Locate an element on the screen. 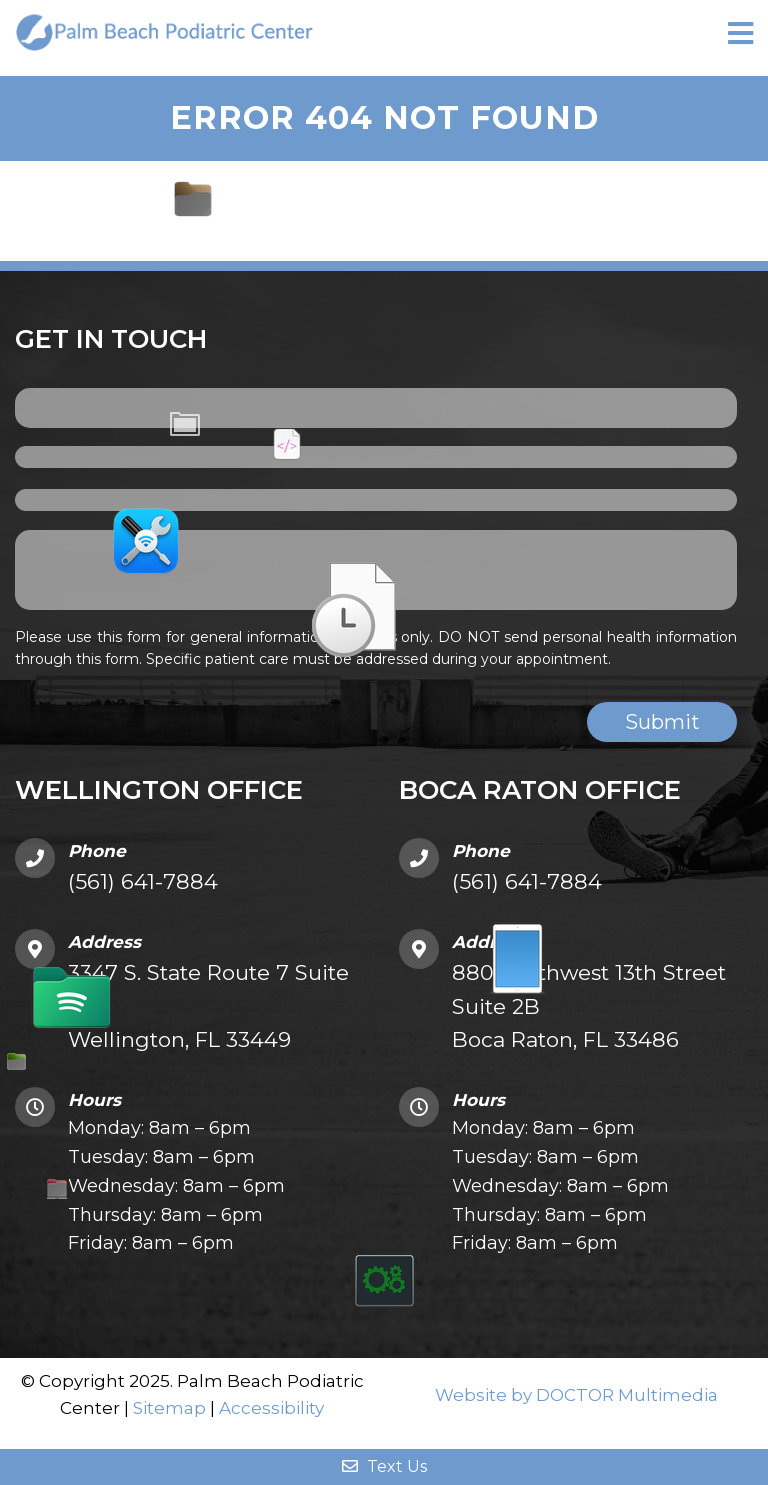  run an iTerm2 automation script is located at coordinates (384, 1280).